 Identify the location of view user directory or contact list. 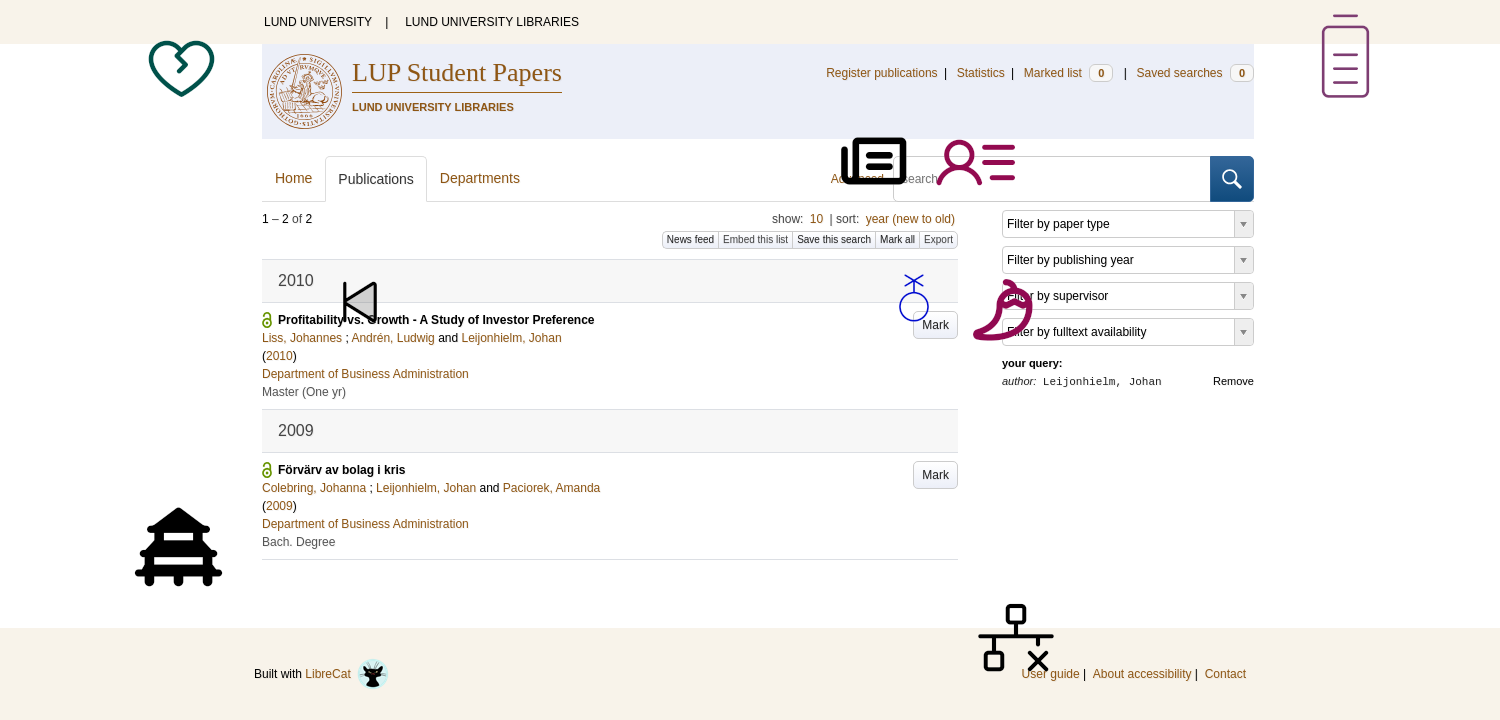
(974, 162).